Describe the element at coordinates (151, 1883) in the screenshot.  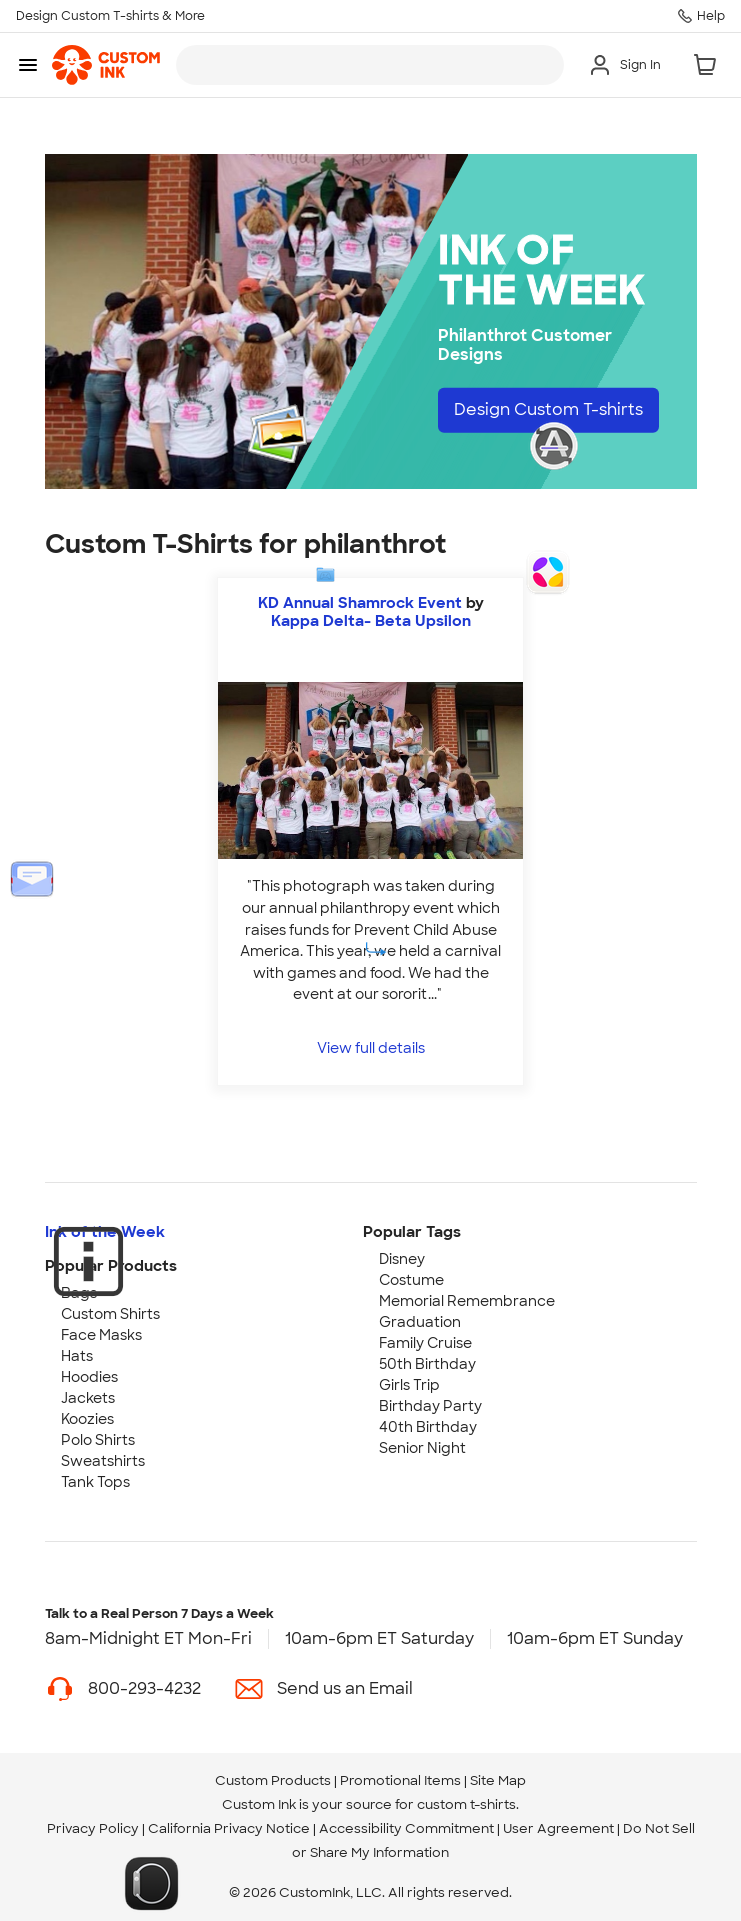
I see `open the Apple Watch app` at that location.